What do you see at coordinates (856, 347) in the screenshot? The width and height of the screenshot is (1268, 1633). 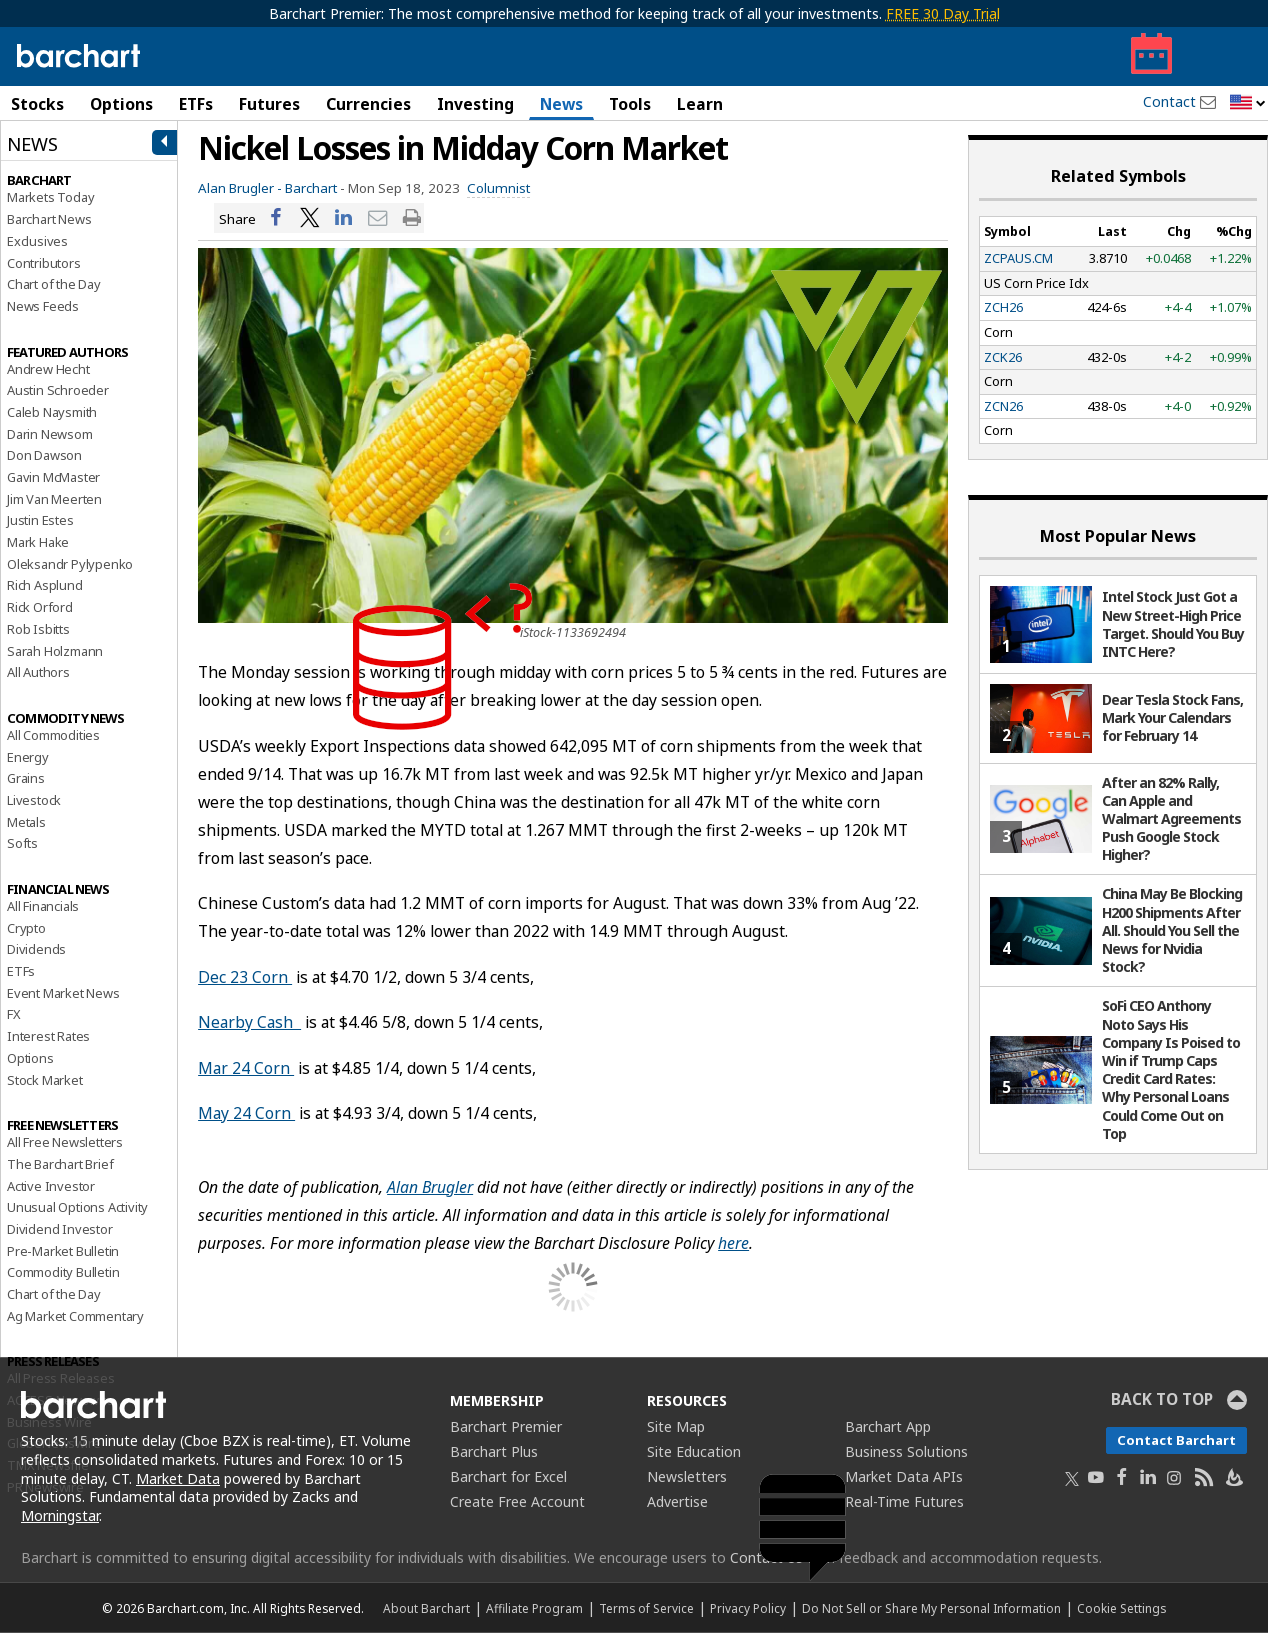 I see `vuetify framework logo` at bounding box center [856, 347].